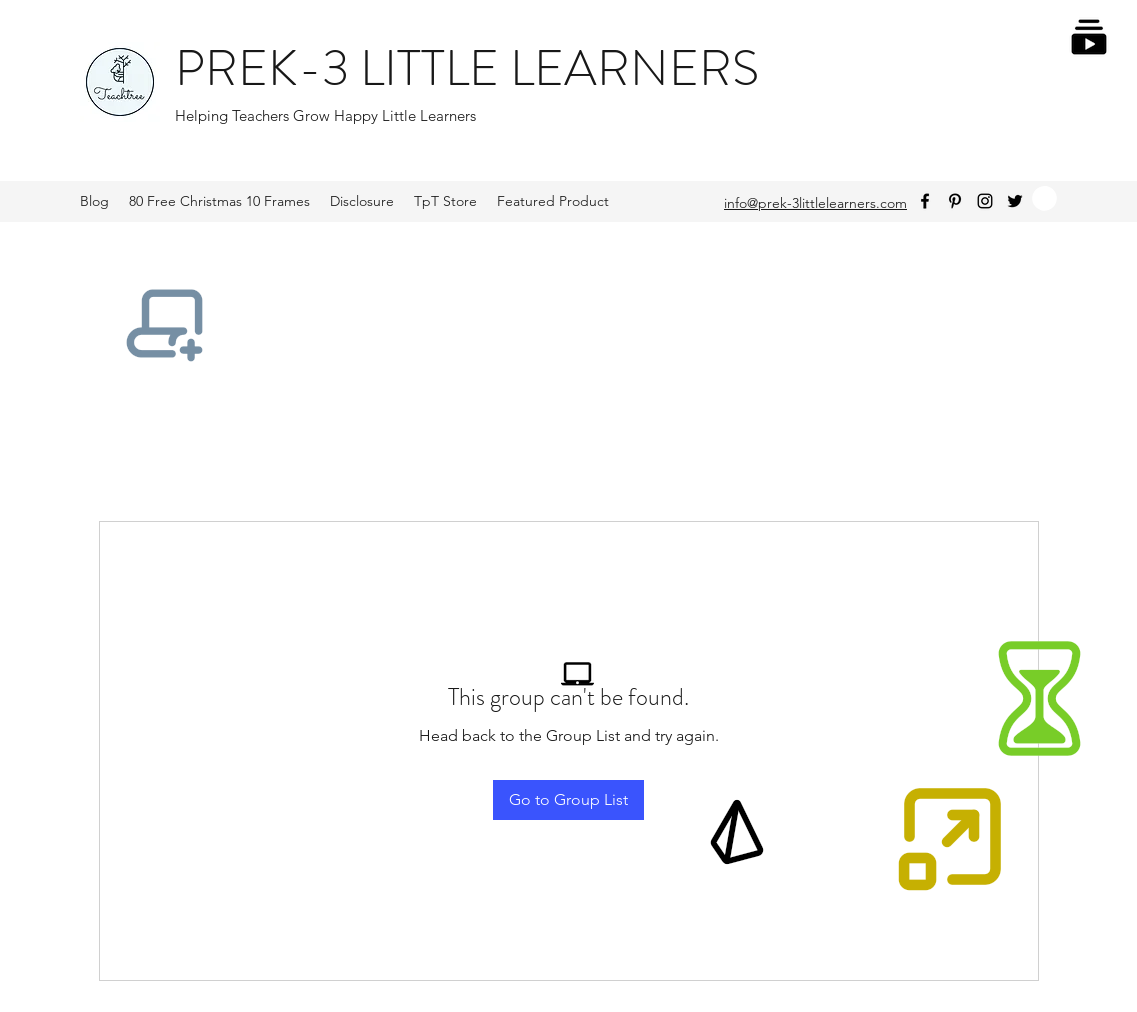 The width and height of the screenshot is (1137, 1012). I want to click on create a new script or document, so click(164, 323).